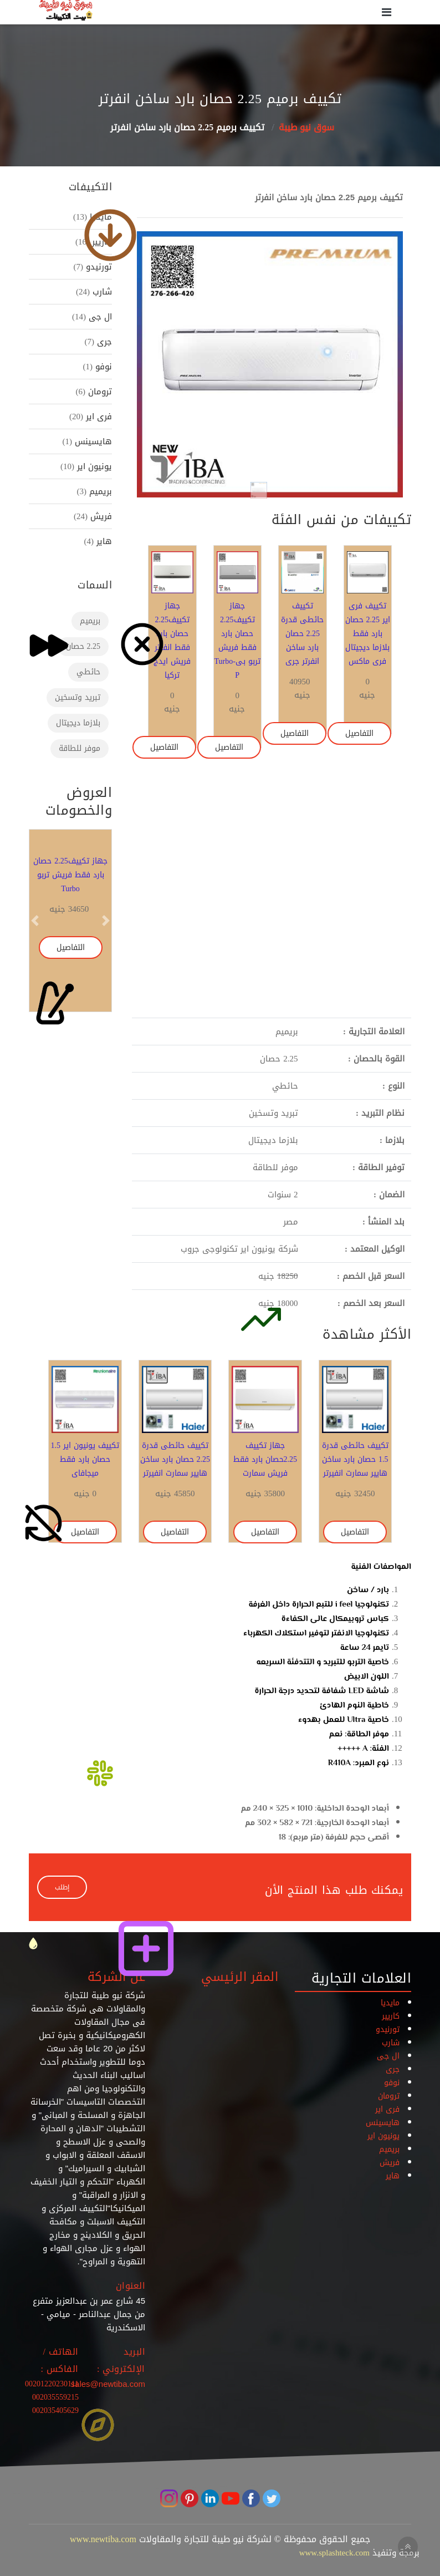  What do you see at coordinates (43, 1523) in the screenshot?
I see `disable browsing history tracking` at bounding box center [43, 1523].